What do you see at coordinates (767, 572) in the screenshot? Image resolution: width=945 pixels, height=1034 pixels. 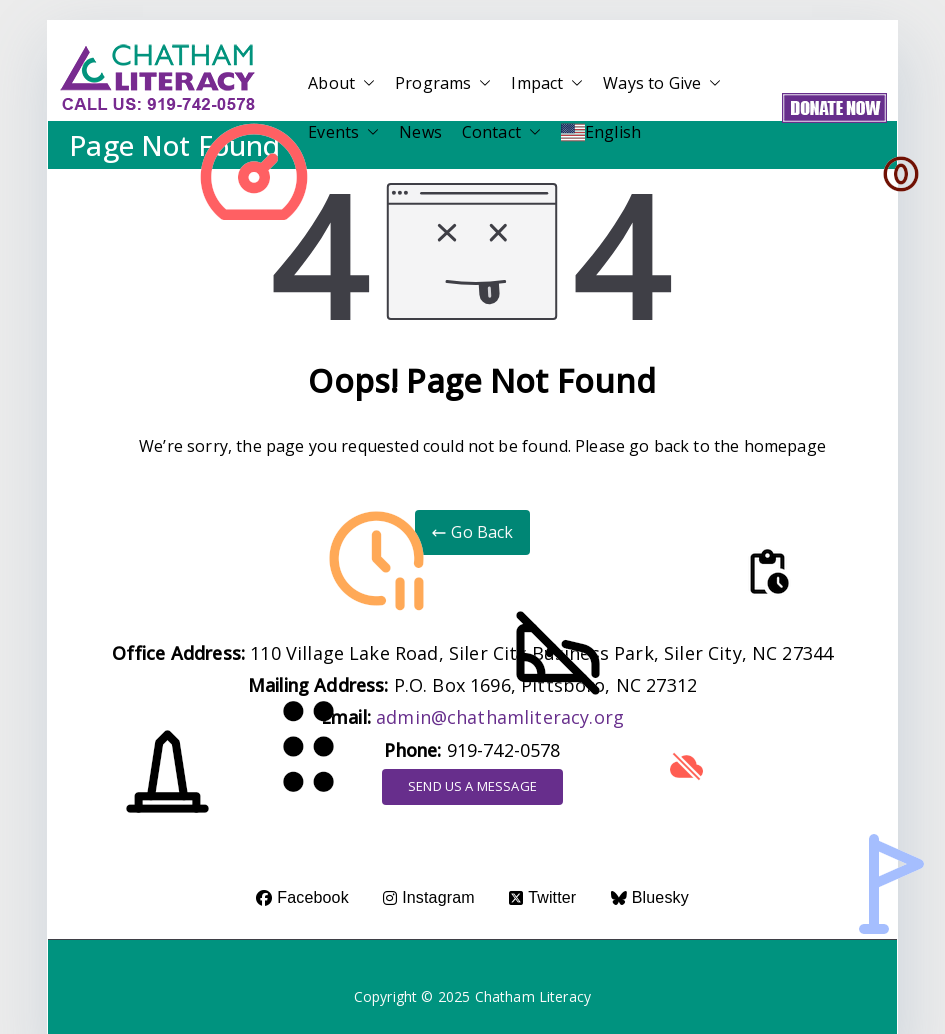 I see `view tasks awaiting completion` at bounding box center [767, 572].